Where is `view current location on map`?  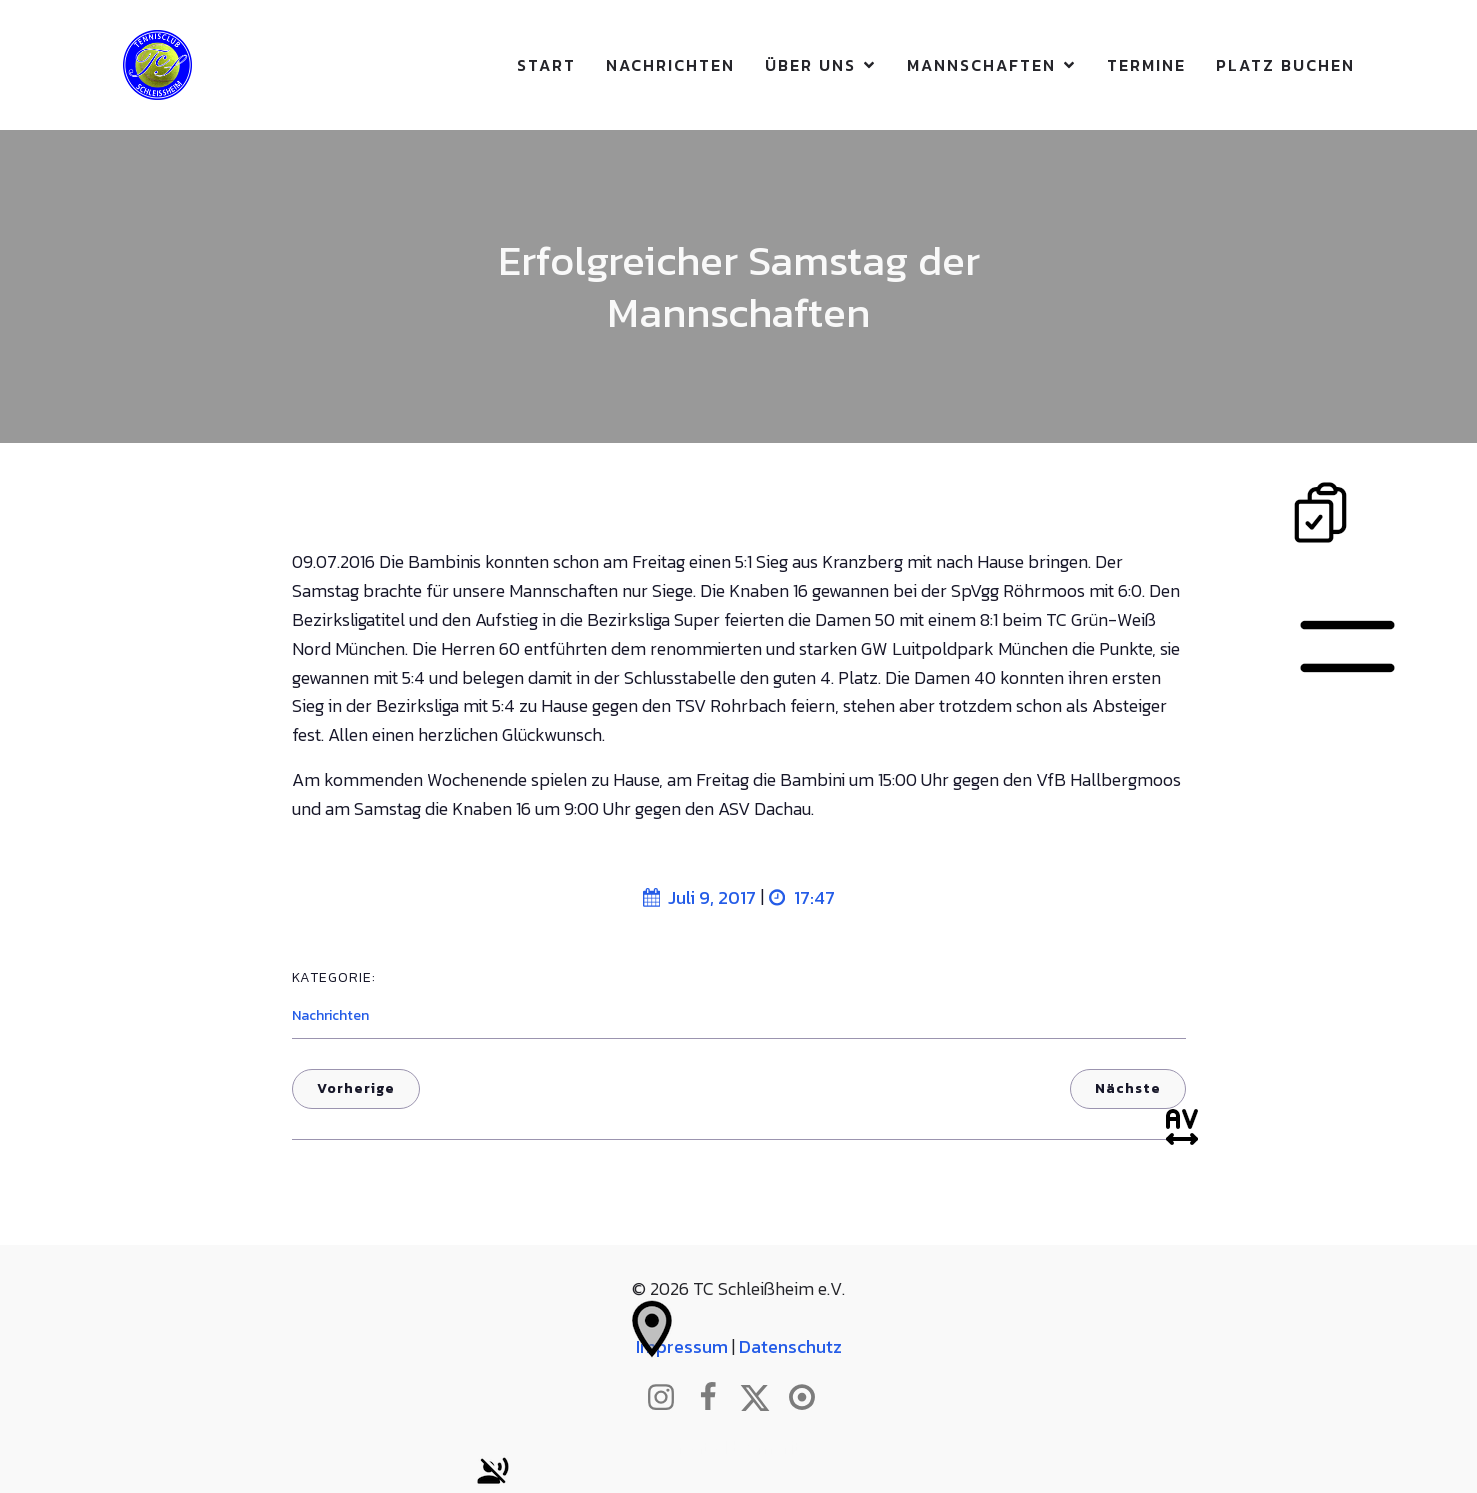 view current location on map is located at coordinates (652, 1329).